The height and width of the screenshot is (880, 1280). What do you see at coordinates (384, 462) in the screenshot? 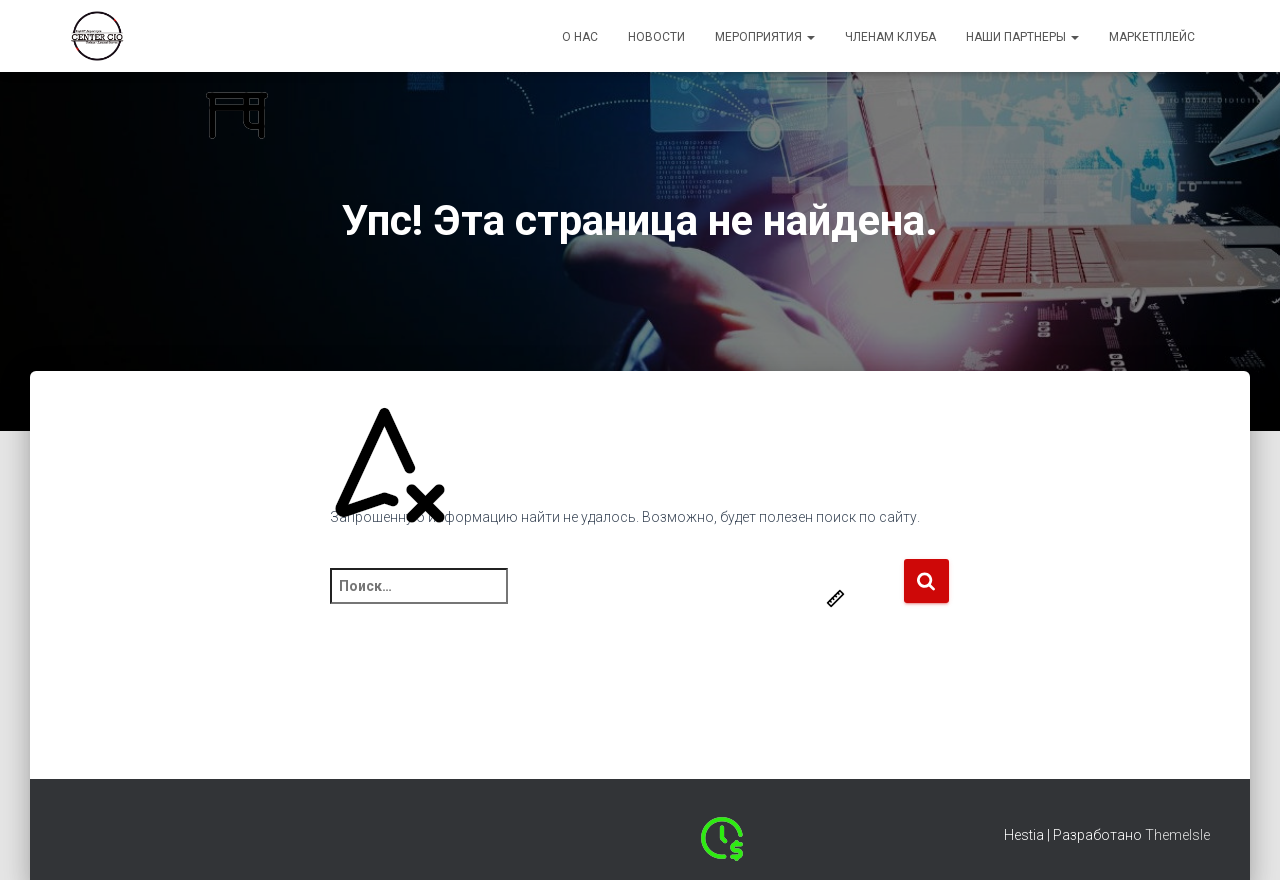
I see `disable navigation or GPS tracking` at bounding box center [384, 462].